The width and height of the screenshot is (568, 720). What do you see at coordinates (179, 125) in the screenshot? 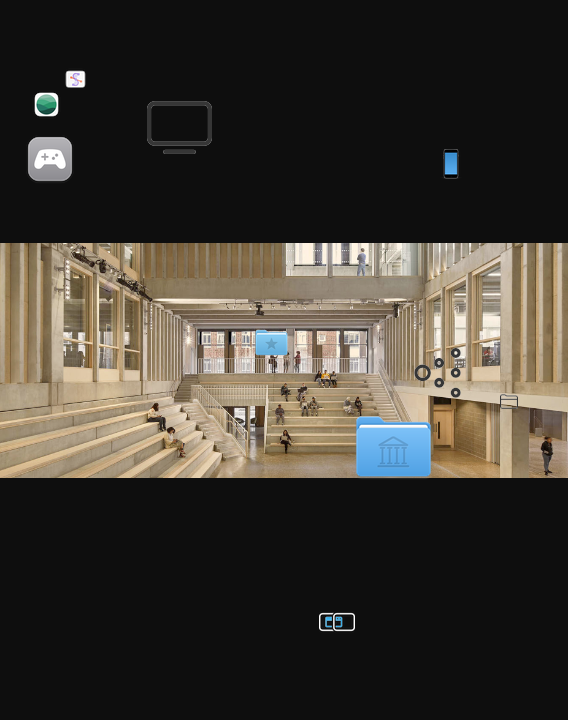
I see `access display settings` at bounding box center [179, 125].